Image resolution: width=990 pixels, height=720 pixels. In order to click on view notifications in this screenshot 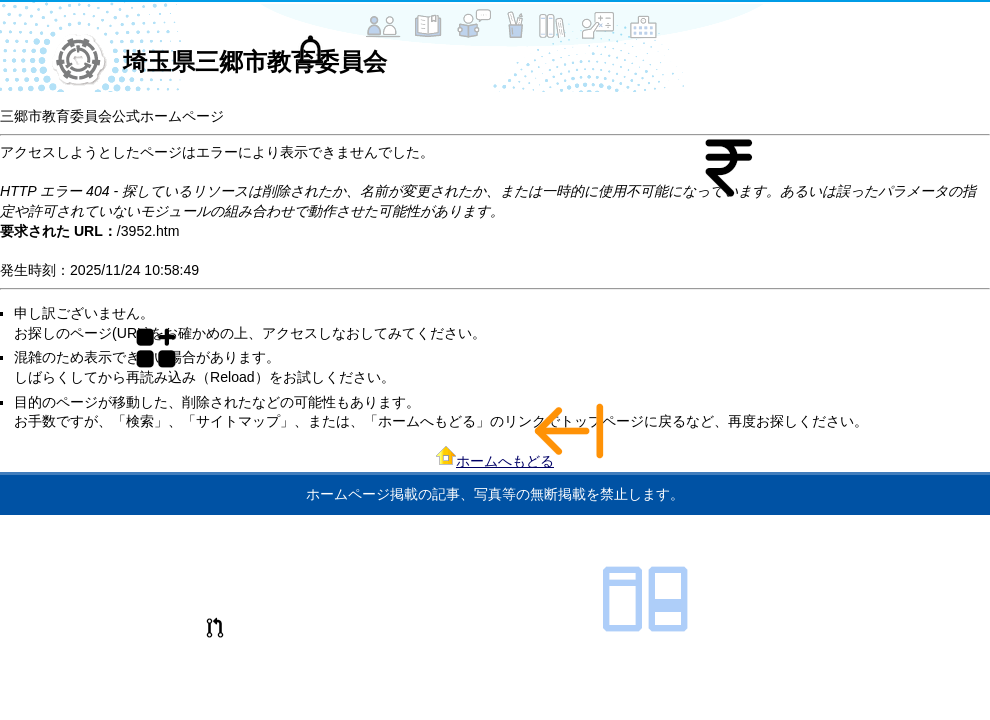, I will do `click(310, 51)`.